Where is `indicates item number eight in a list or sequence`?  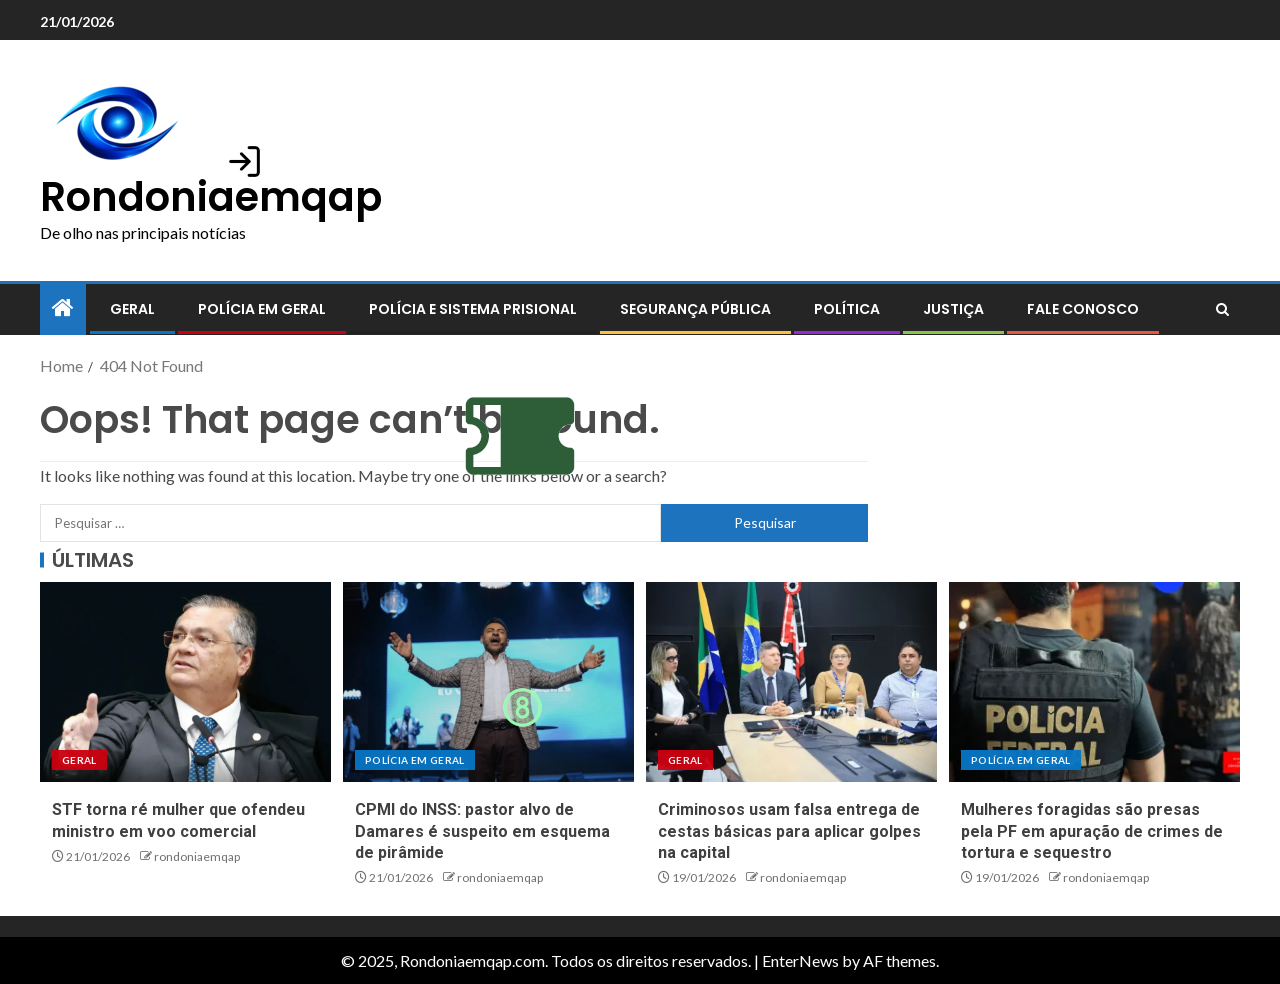
indicates item number eight in a list or sequence is located at coordinates (522, 707).